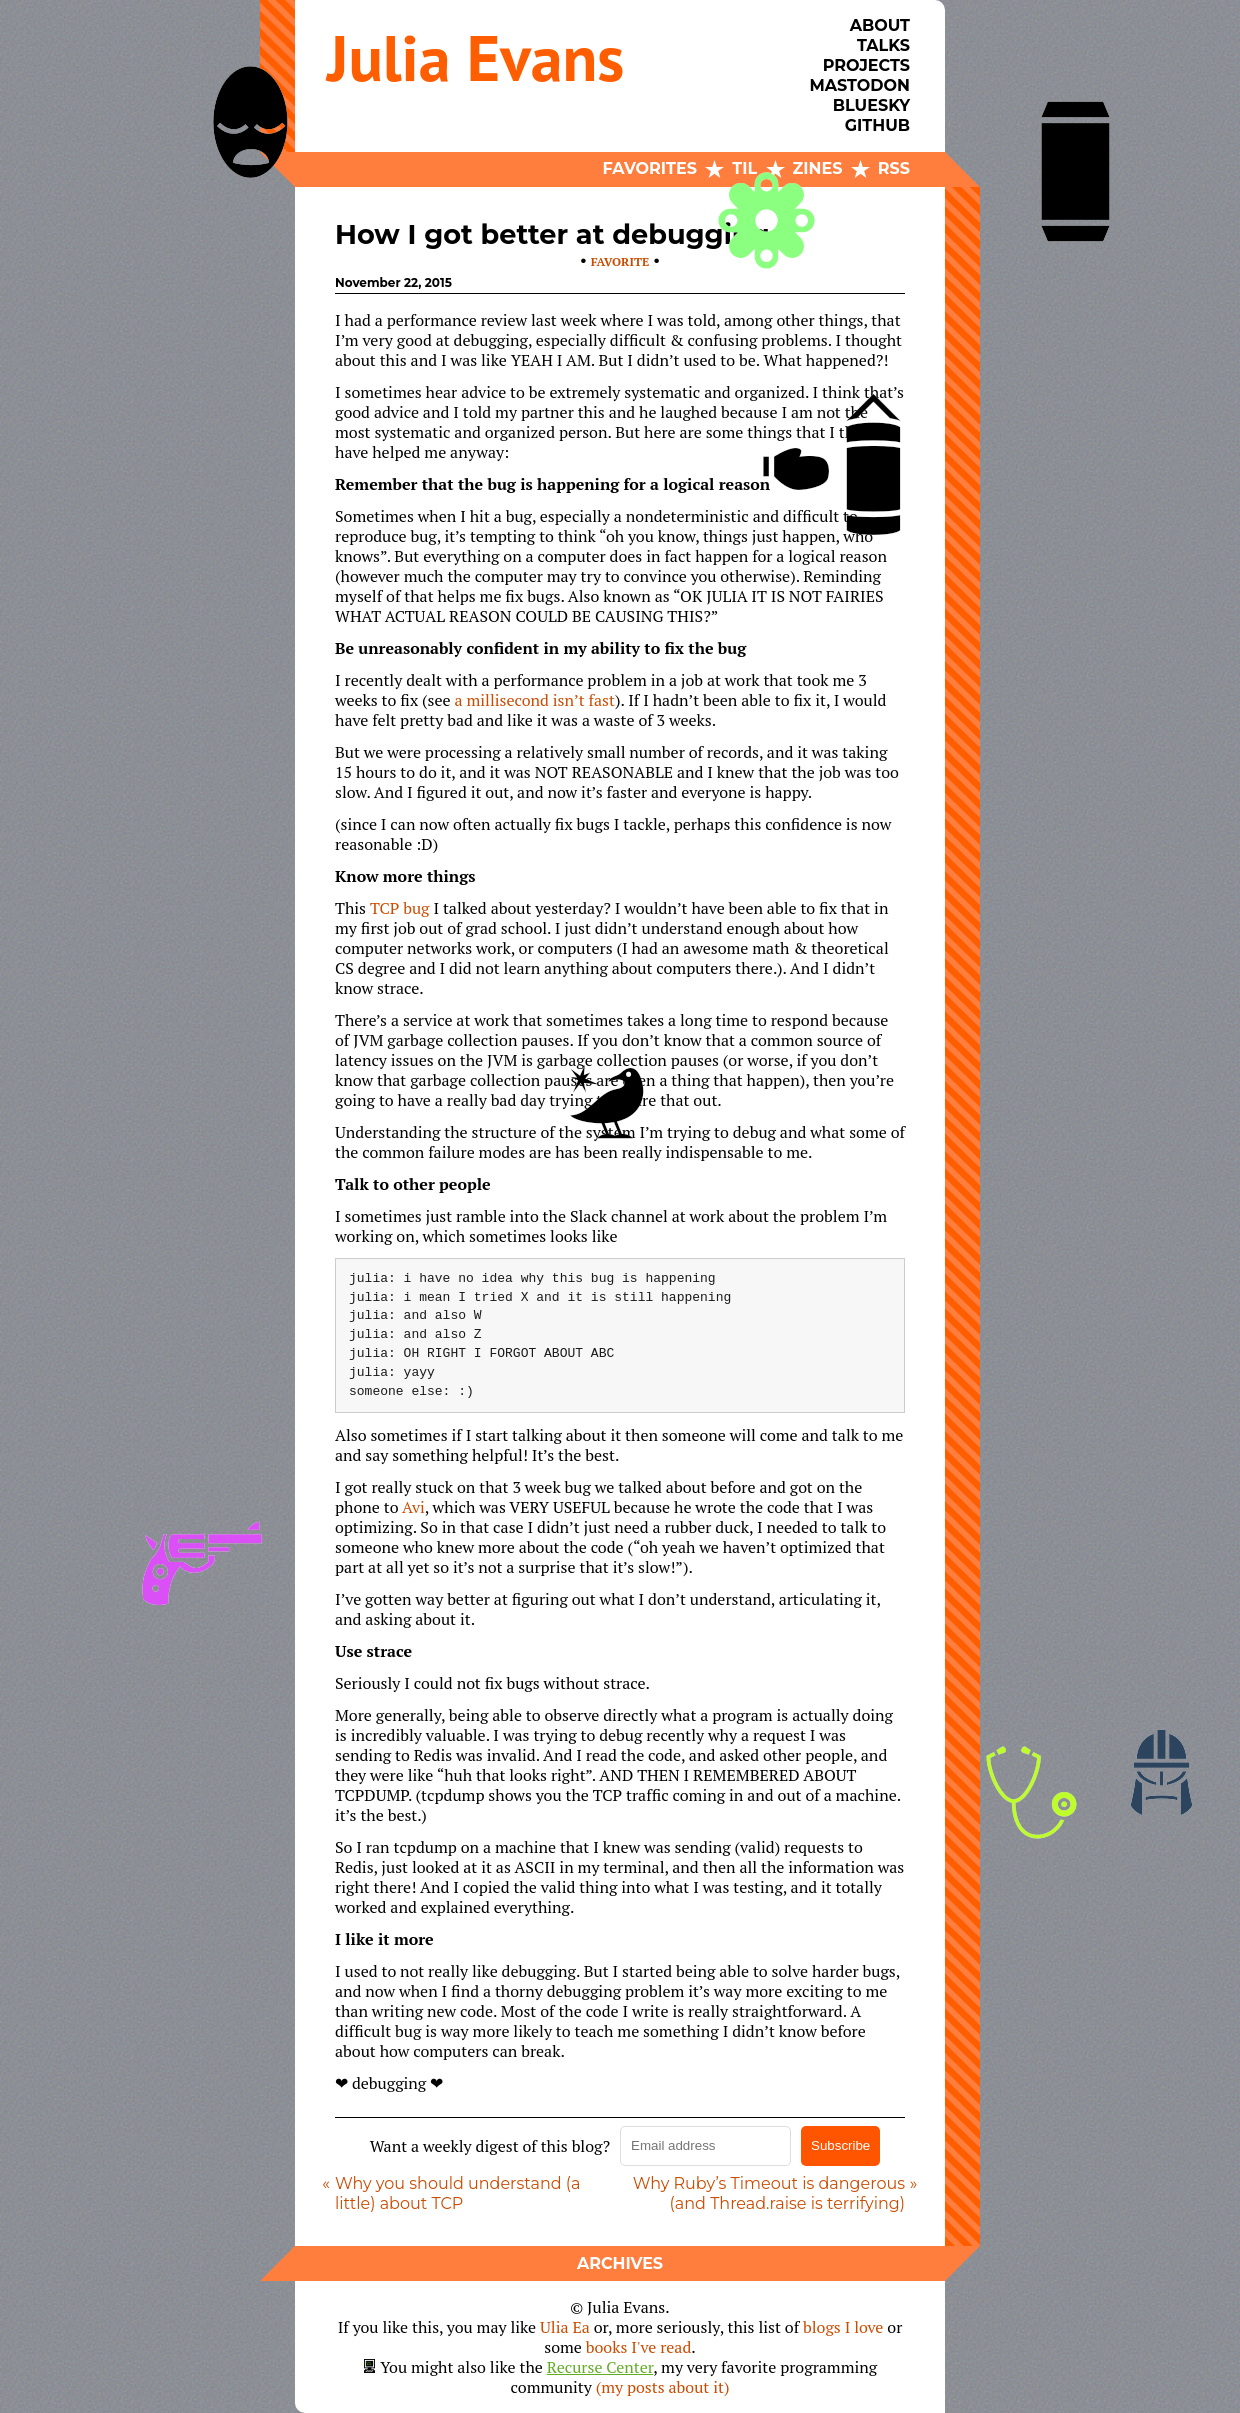 This screenshot has height=2413, width=1240. What do you see at coordinates (202, 1554) in the screenshot?
I see `access weapons inventory in a game` at bounding box center [202, 1554].